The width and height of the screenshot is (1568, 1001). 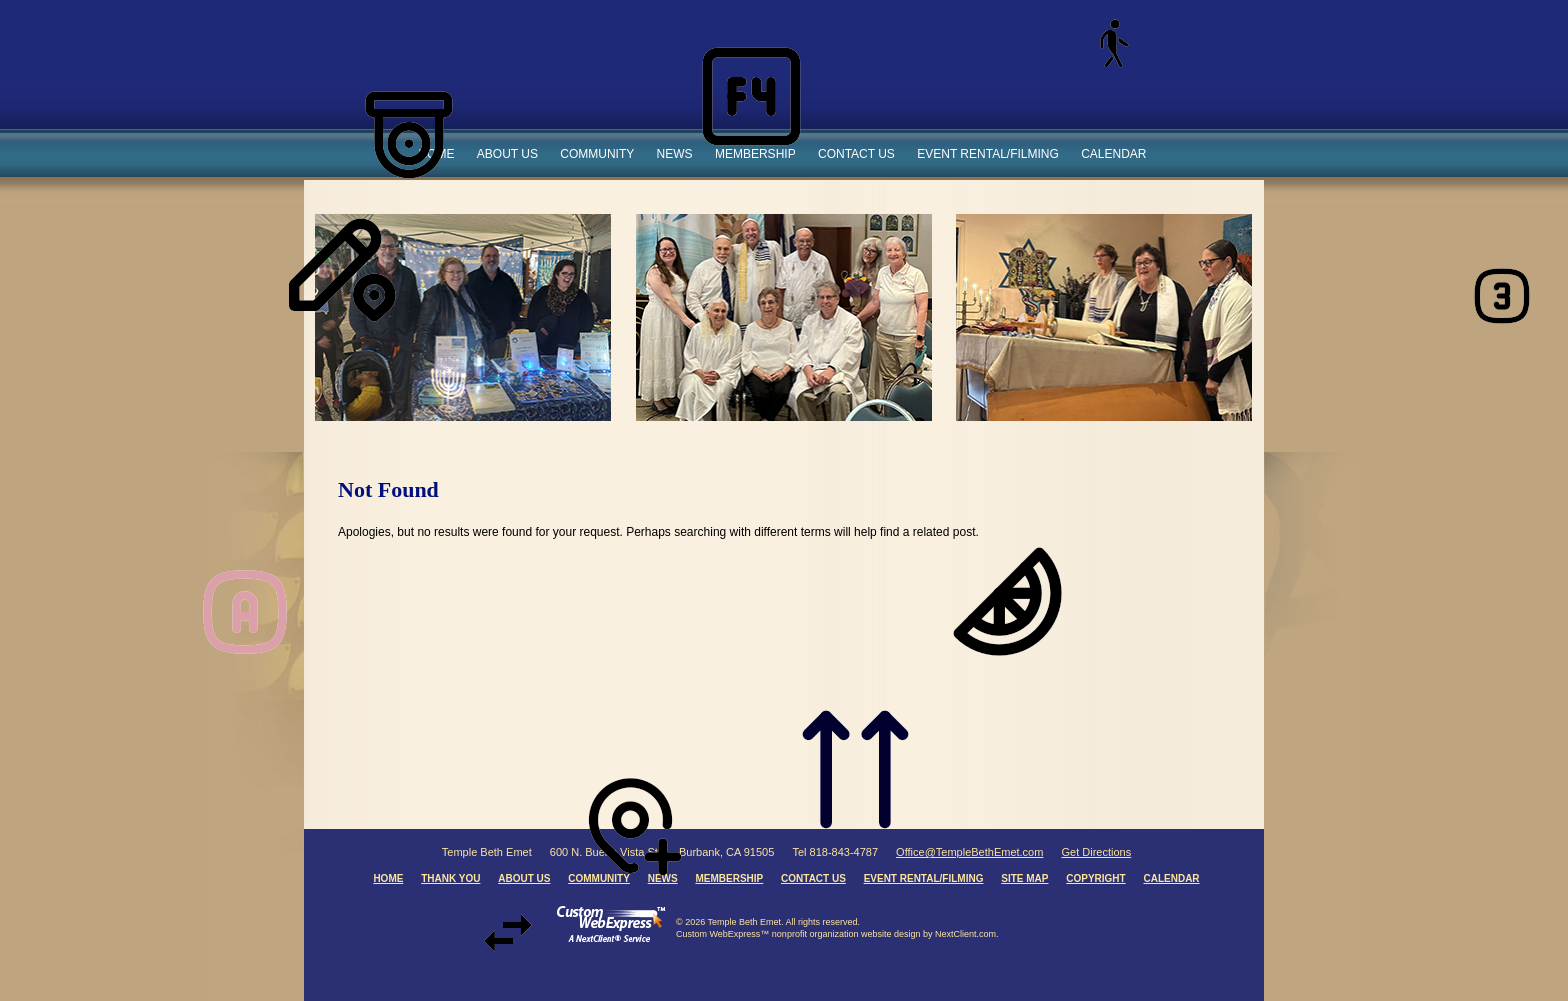 What do you see at coordinates (855, 769) in the screenshot?
I see `sort items in ascending order` at bounding box center [855, 769].